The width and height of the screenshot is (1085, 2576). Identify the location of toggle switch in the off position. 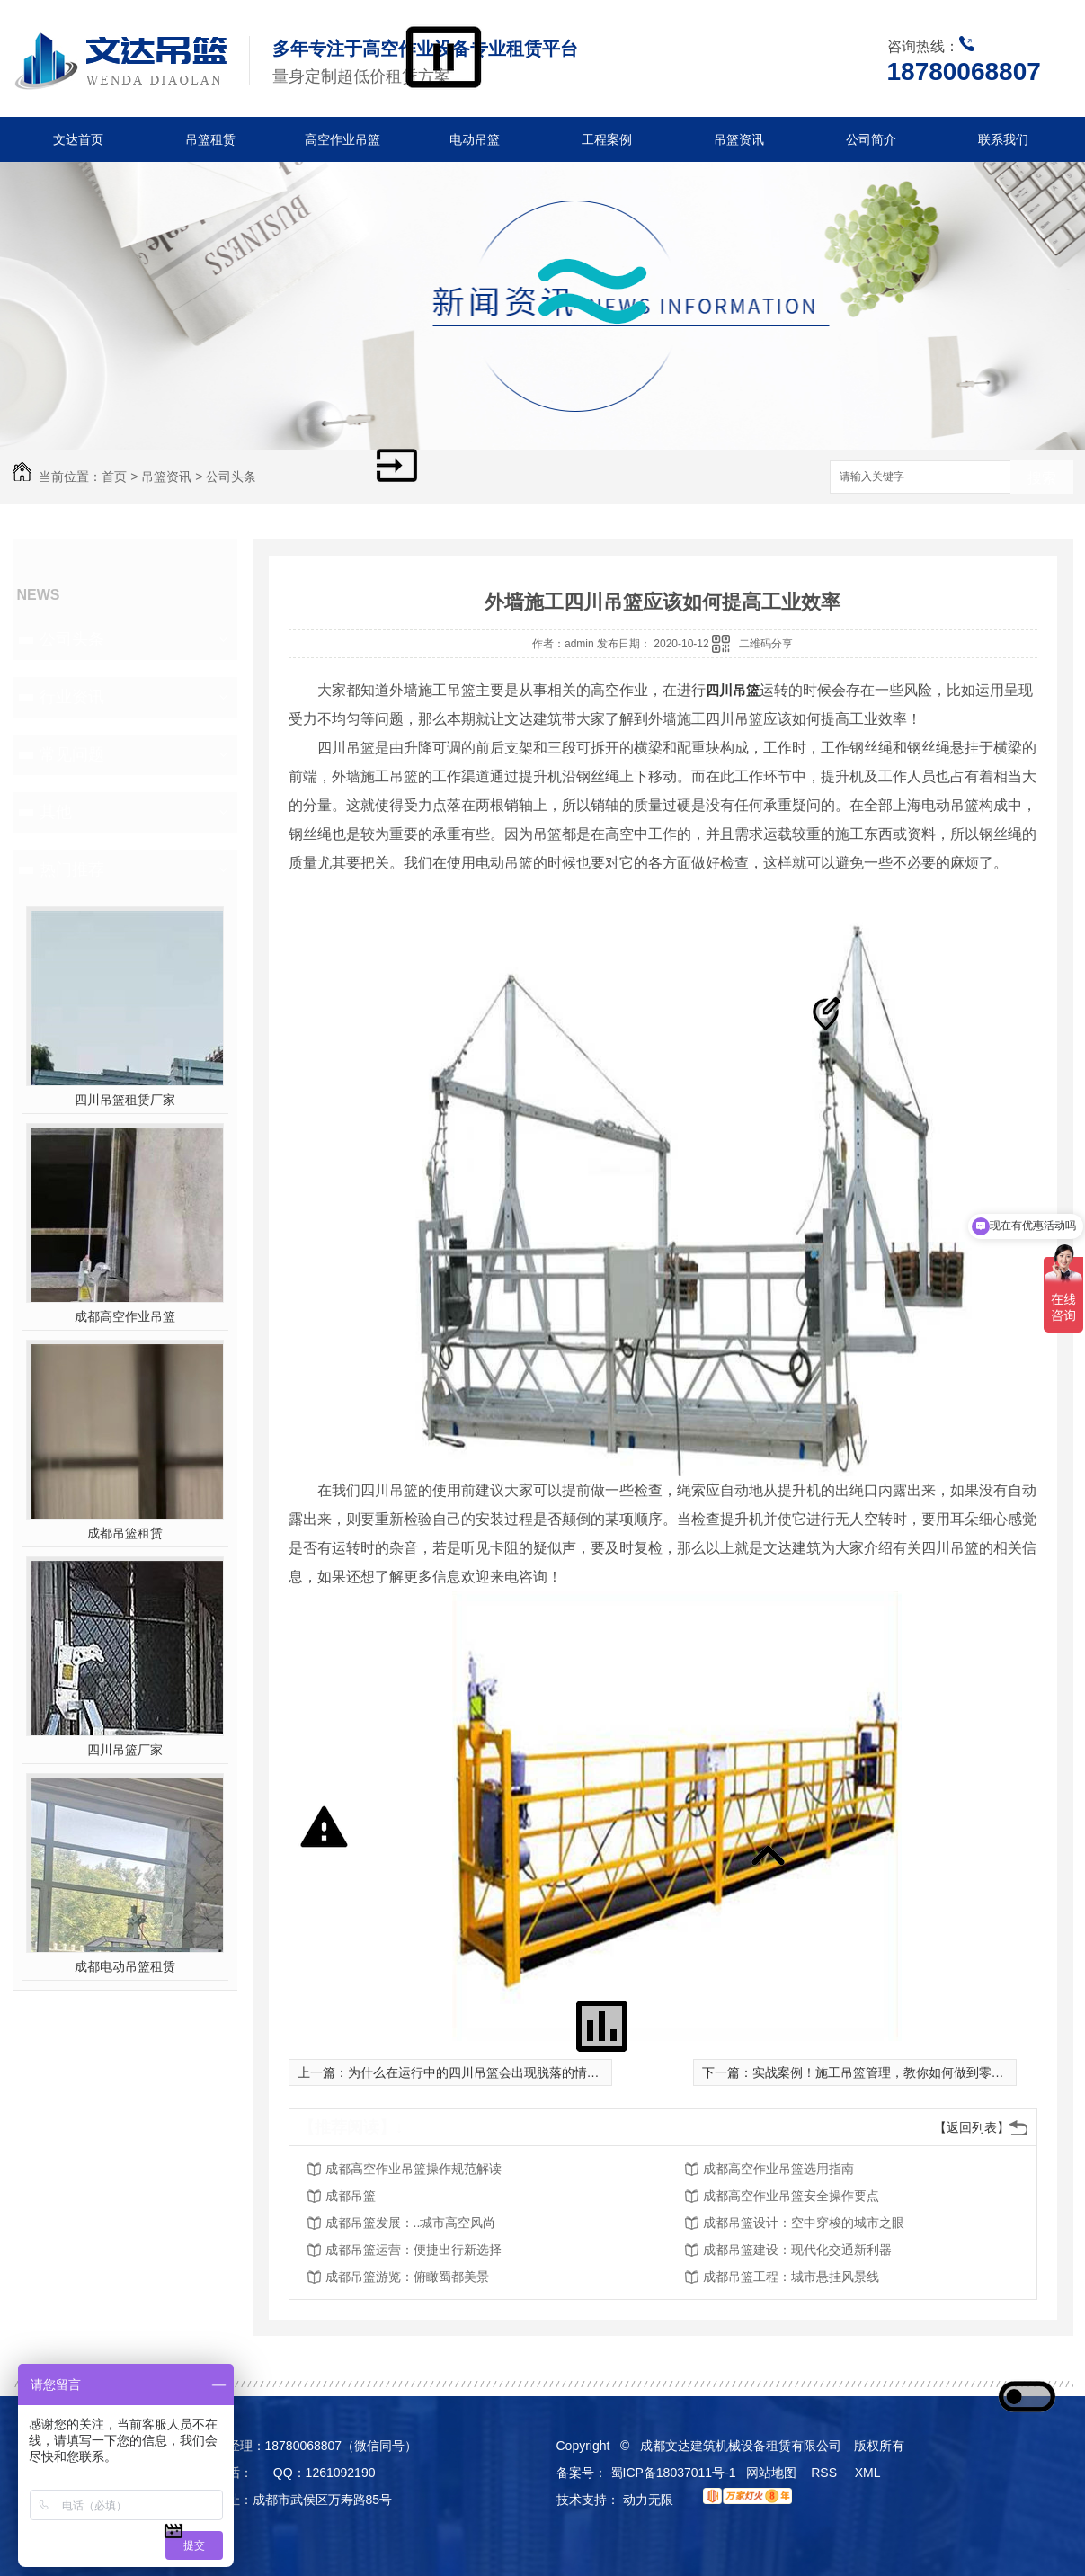
(1027, 2396).